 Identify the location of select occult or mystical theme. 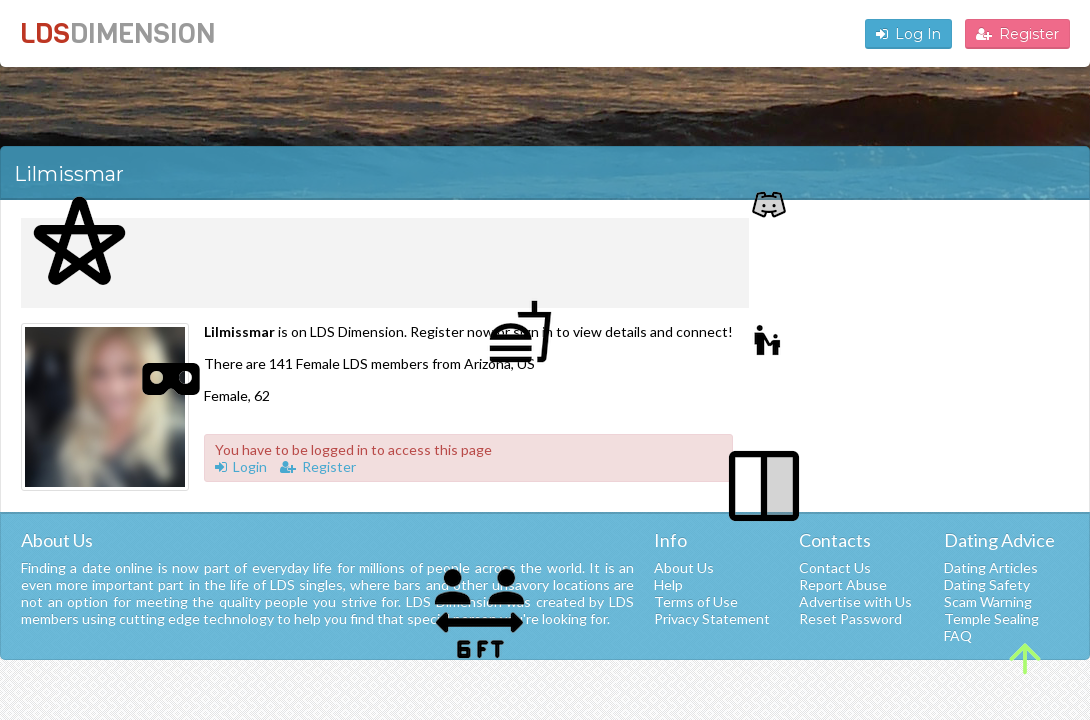
(79, 245).